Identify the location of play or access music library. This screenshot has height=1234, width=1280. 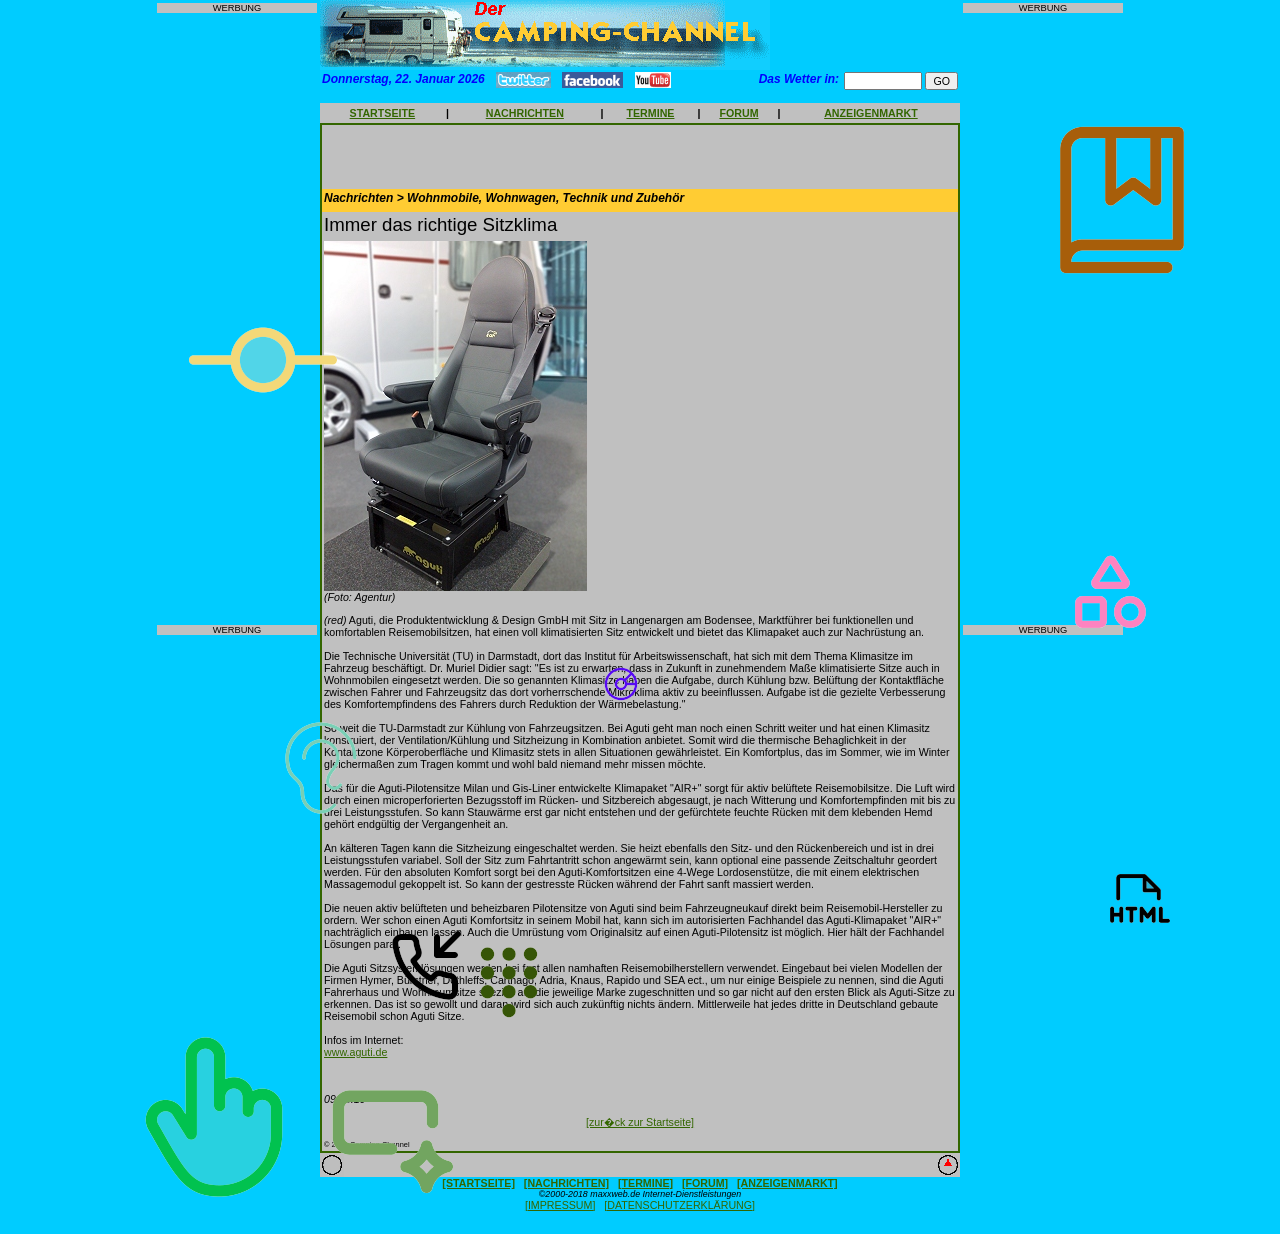
(621, 684).